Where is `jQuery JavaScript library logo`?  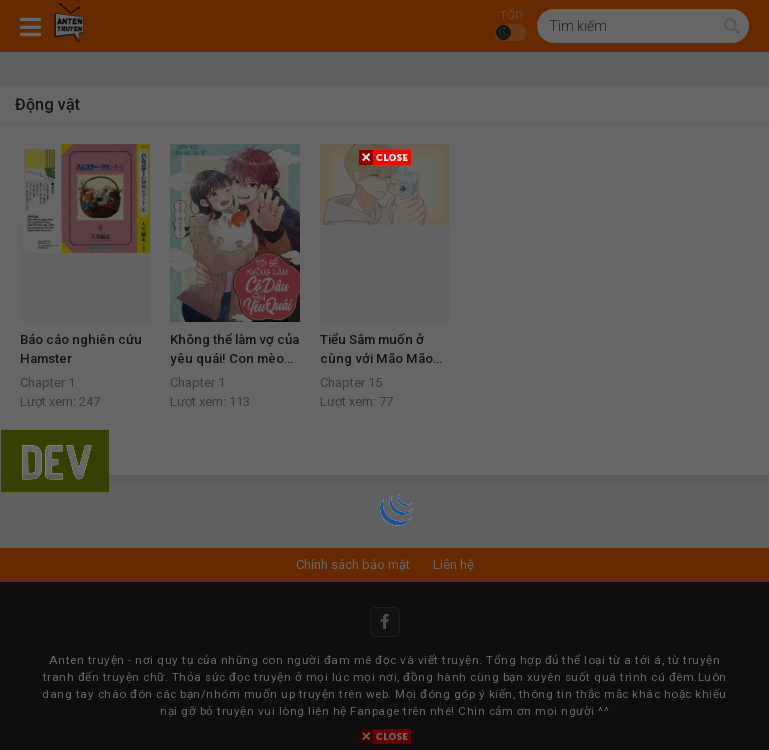
jQuery JavaScript library logo is located at coordinates (396, 509).